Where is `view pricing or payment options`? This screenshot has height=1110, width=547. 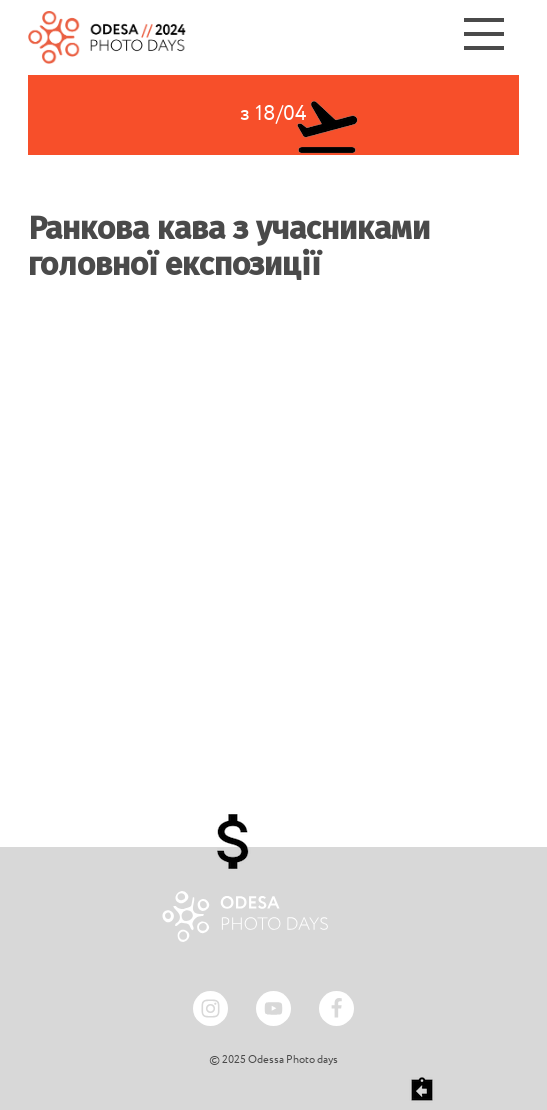 view pricing or payment options is located at coordinates (234, 841).